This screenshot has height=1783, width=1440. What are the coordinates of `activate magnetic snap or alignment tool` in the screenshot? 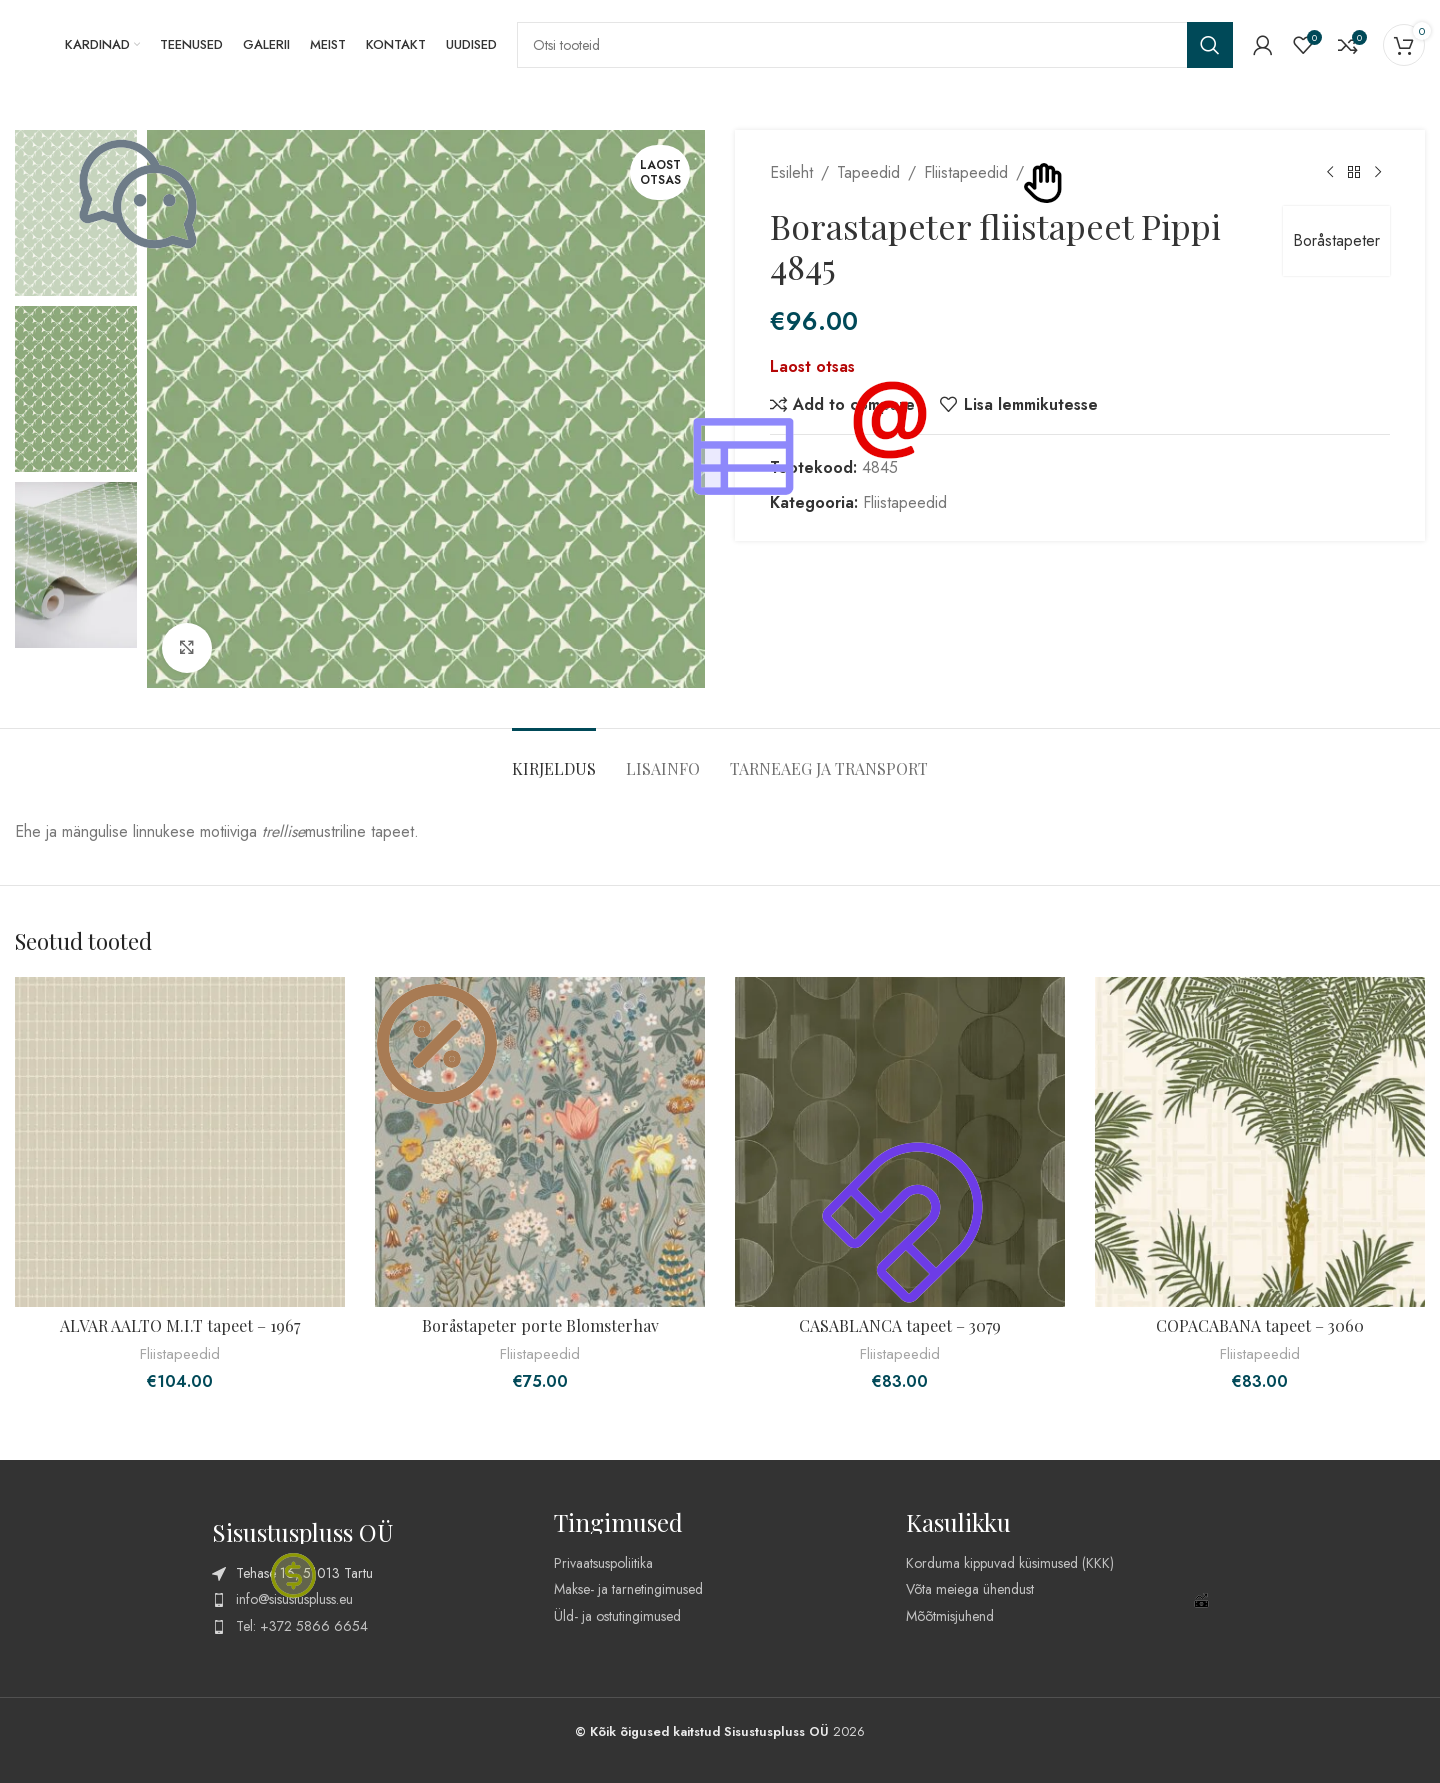 It's located at (905, 1219).